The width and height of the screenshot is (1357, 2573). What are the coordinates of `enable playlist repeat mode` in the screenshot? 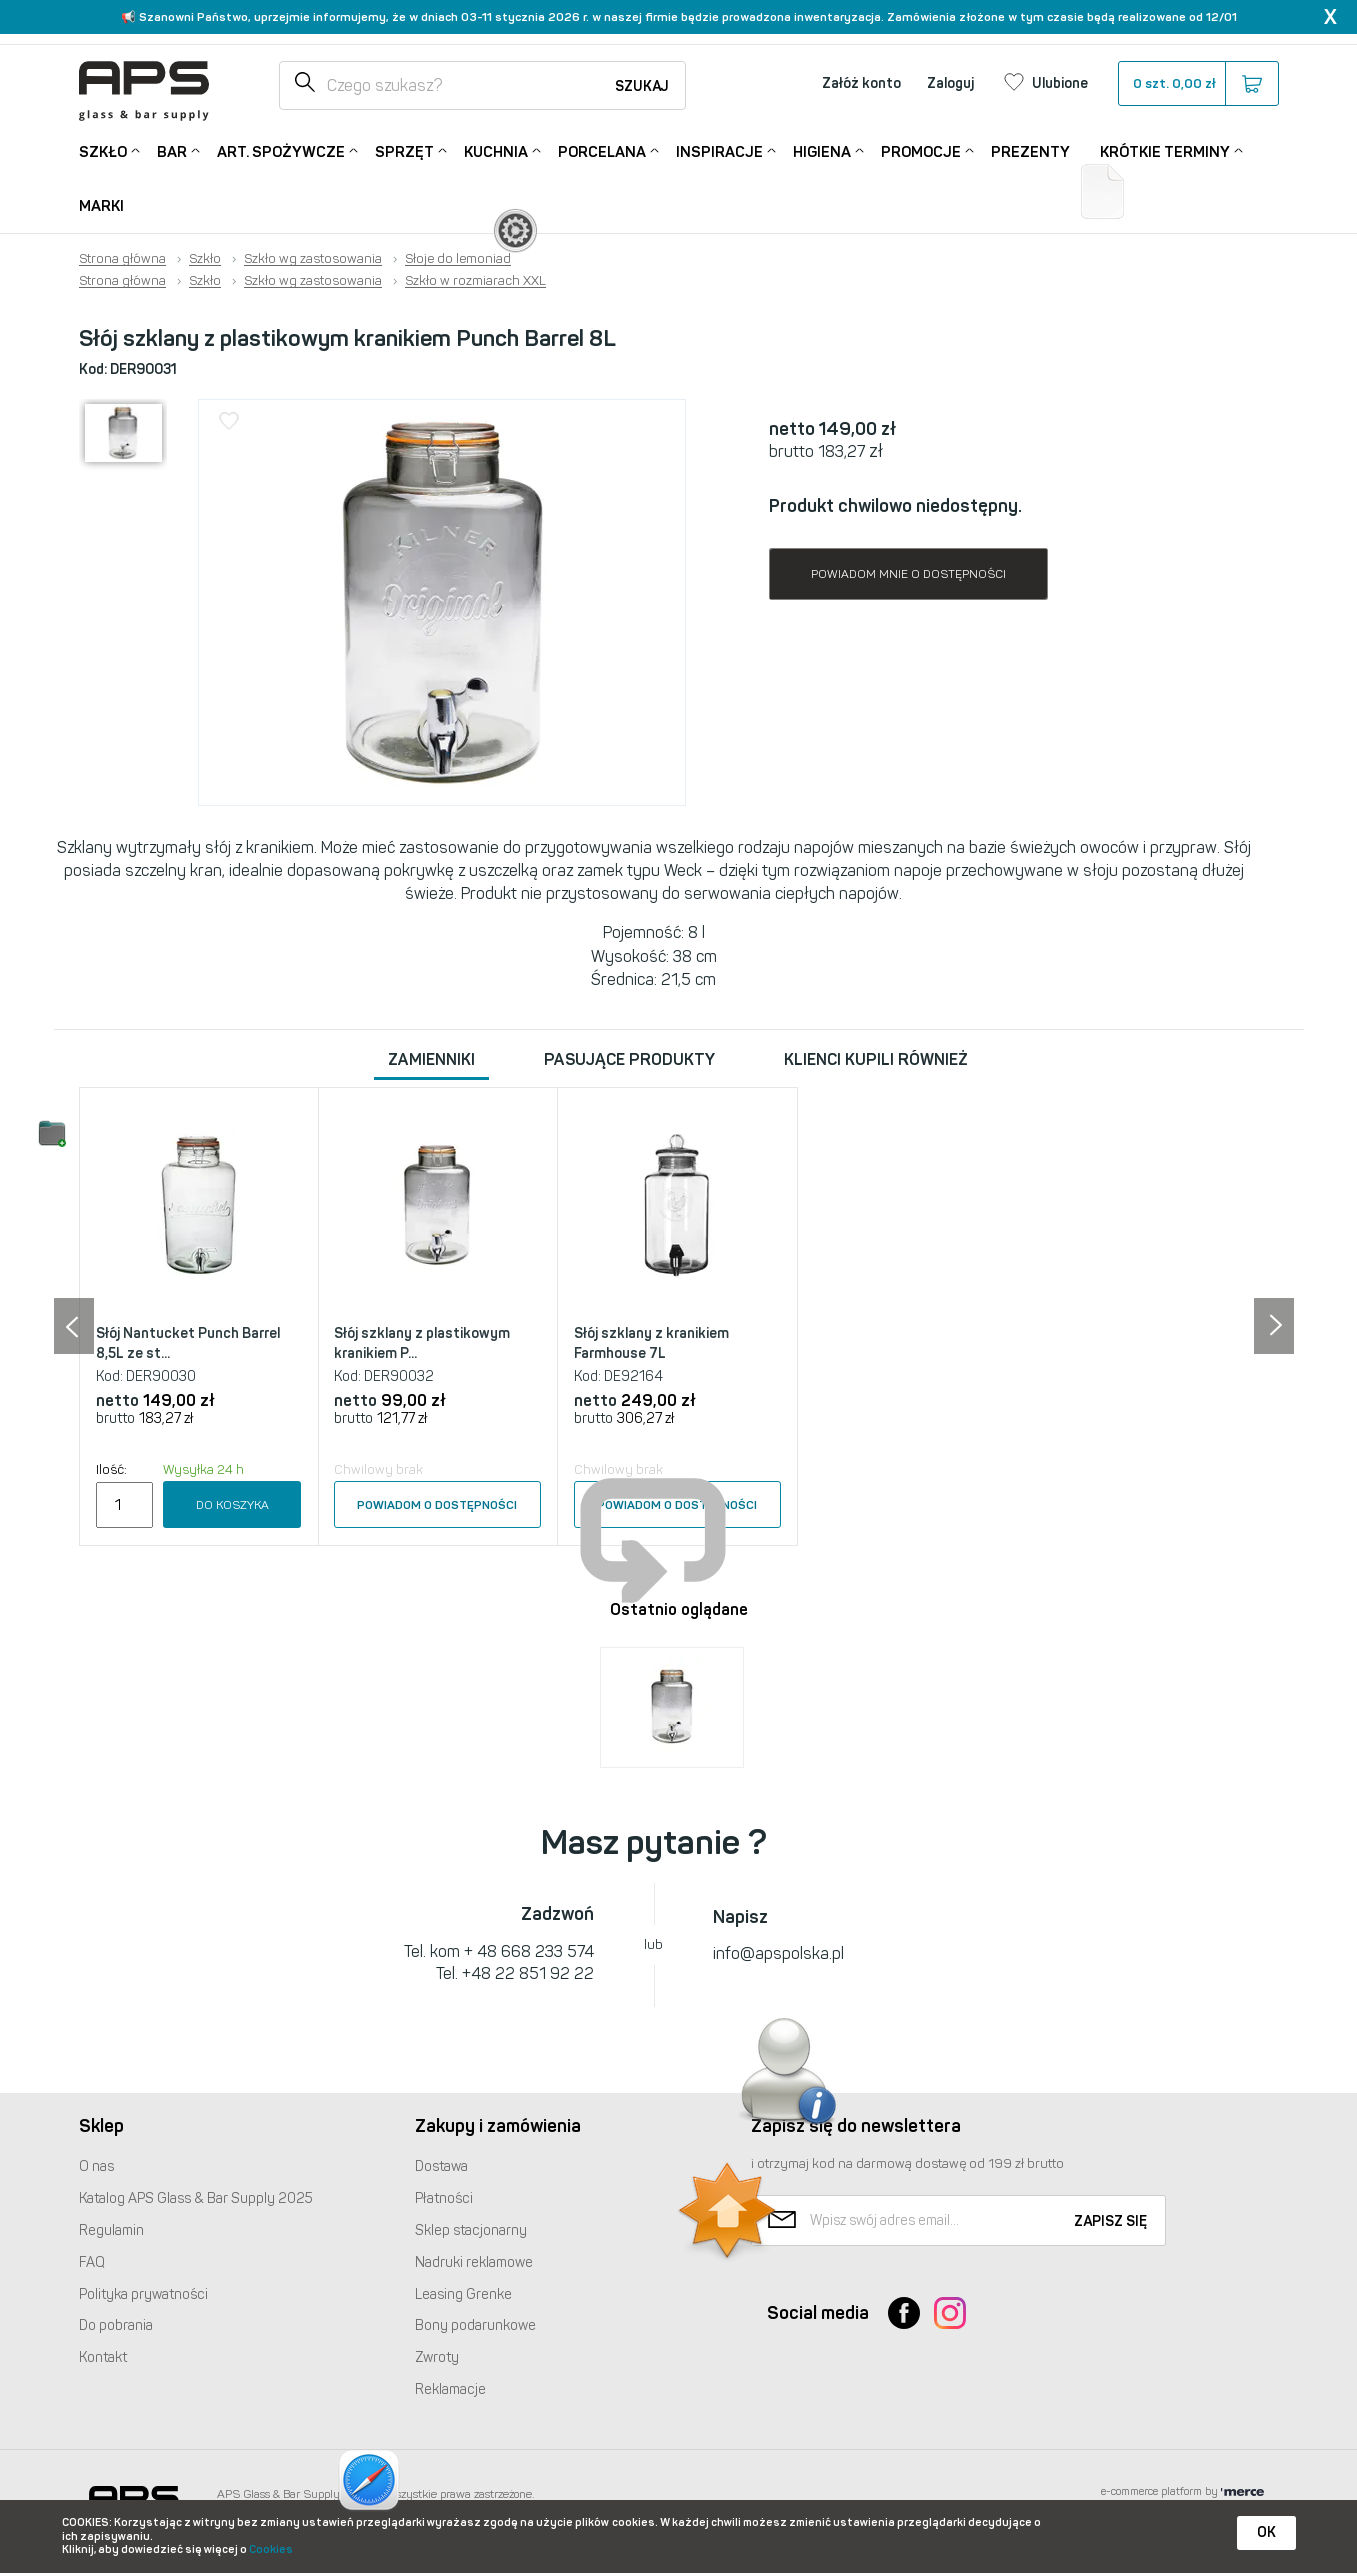 It's located at (653, 1530).